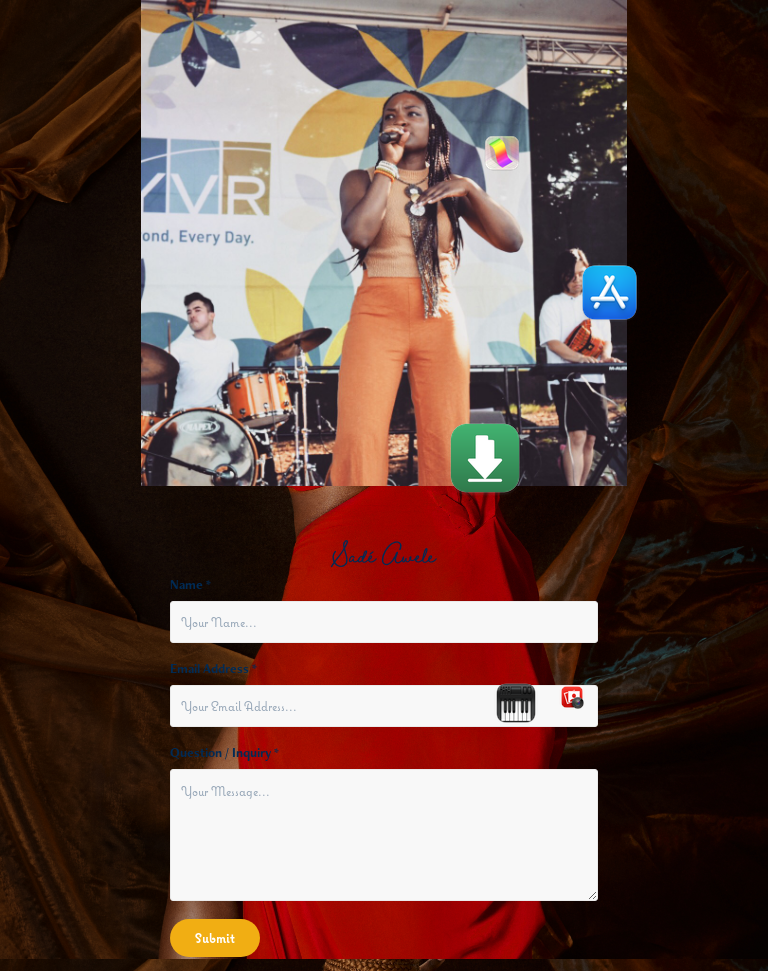  Describe the element at coordinates (609, 292) in the screenshot. I see `open the App Store to browse and download apps` at that location.